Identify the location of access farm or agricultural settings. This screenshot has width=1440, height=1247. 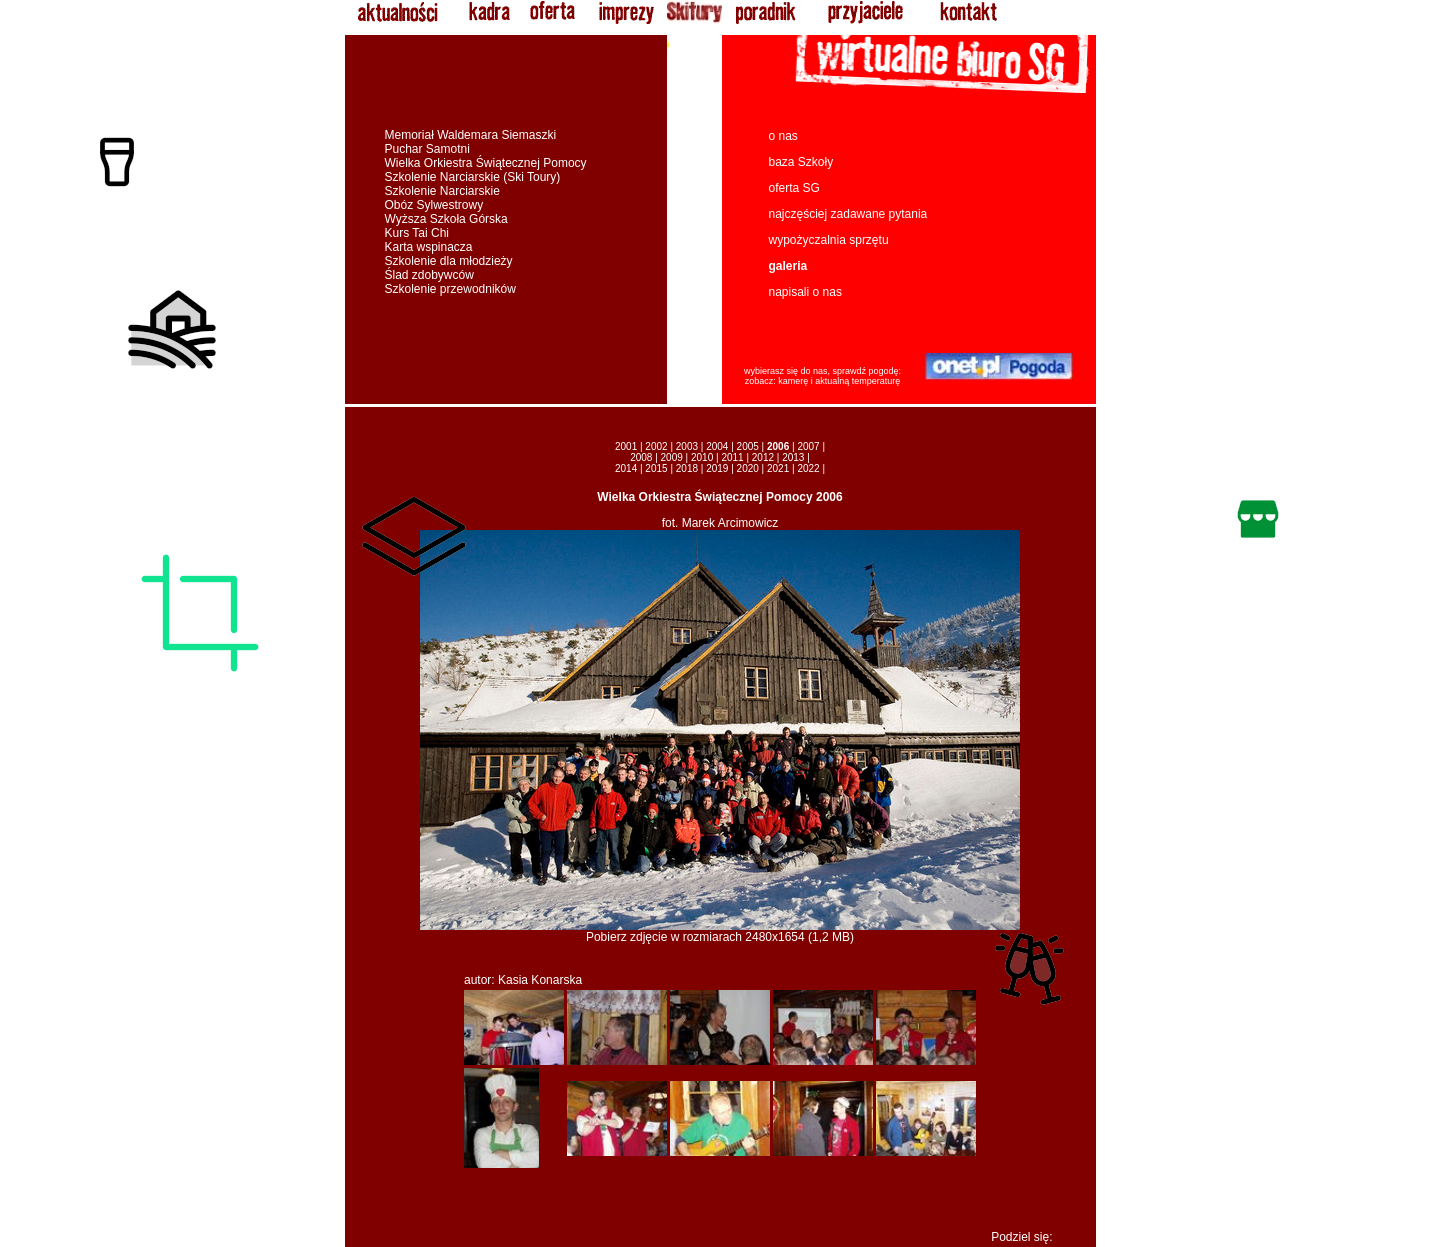
(172, 331).